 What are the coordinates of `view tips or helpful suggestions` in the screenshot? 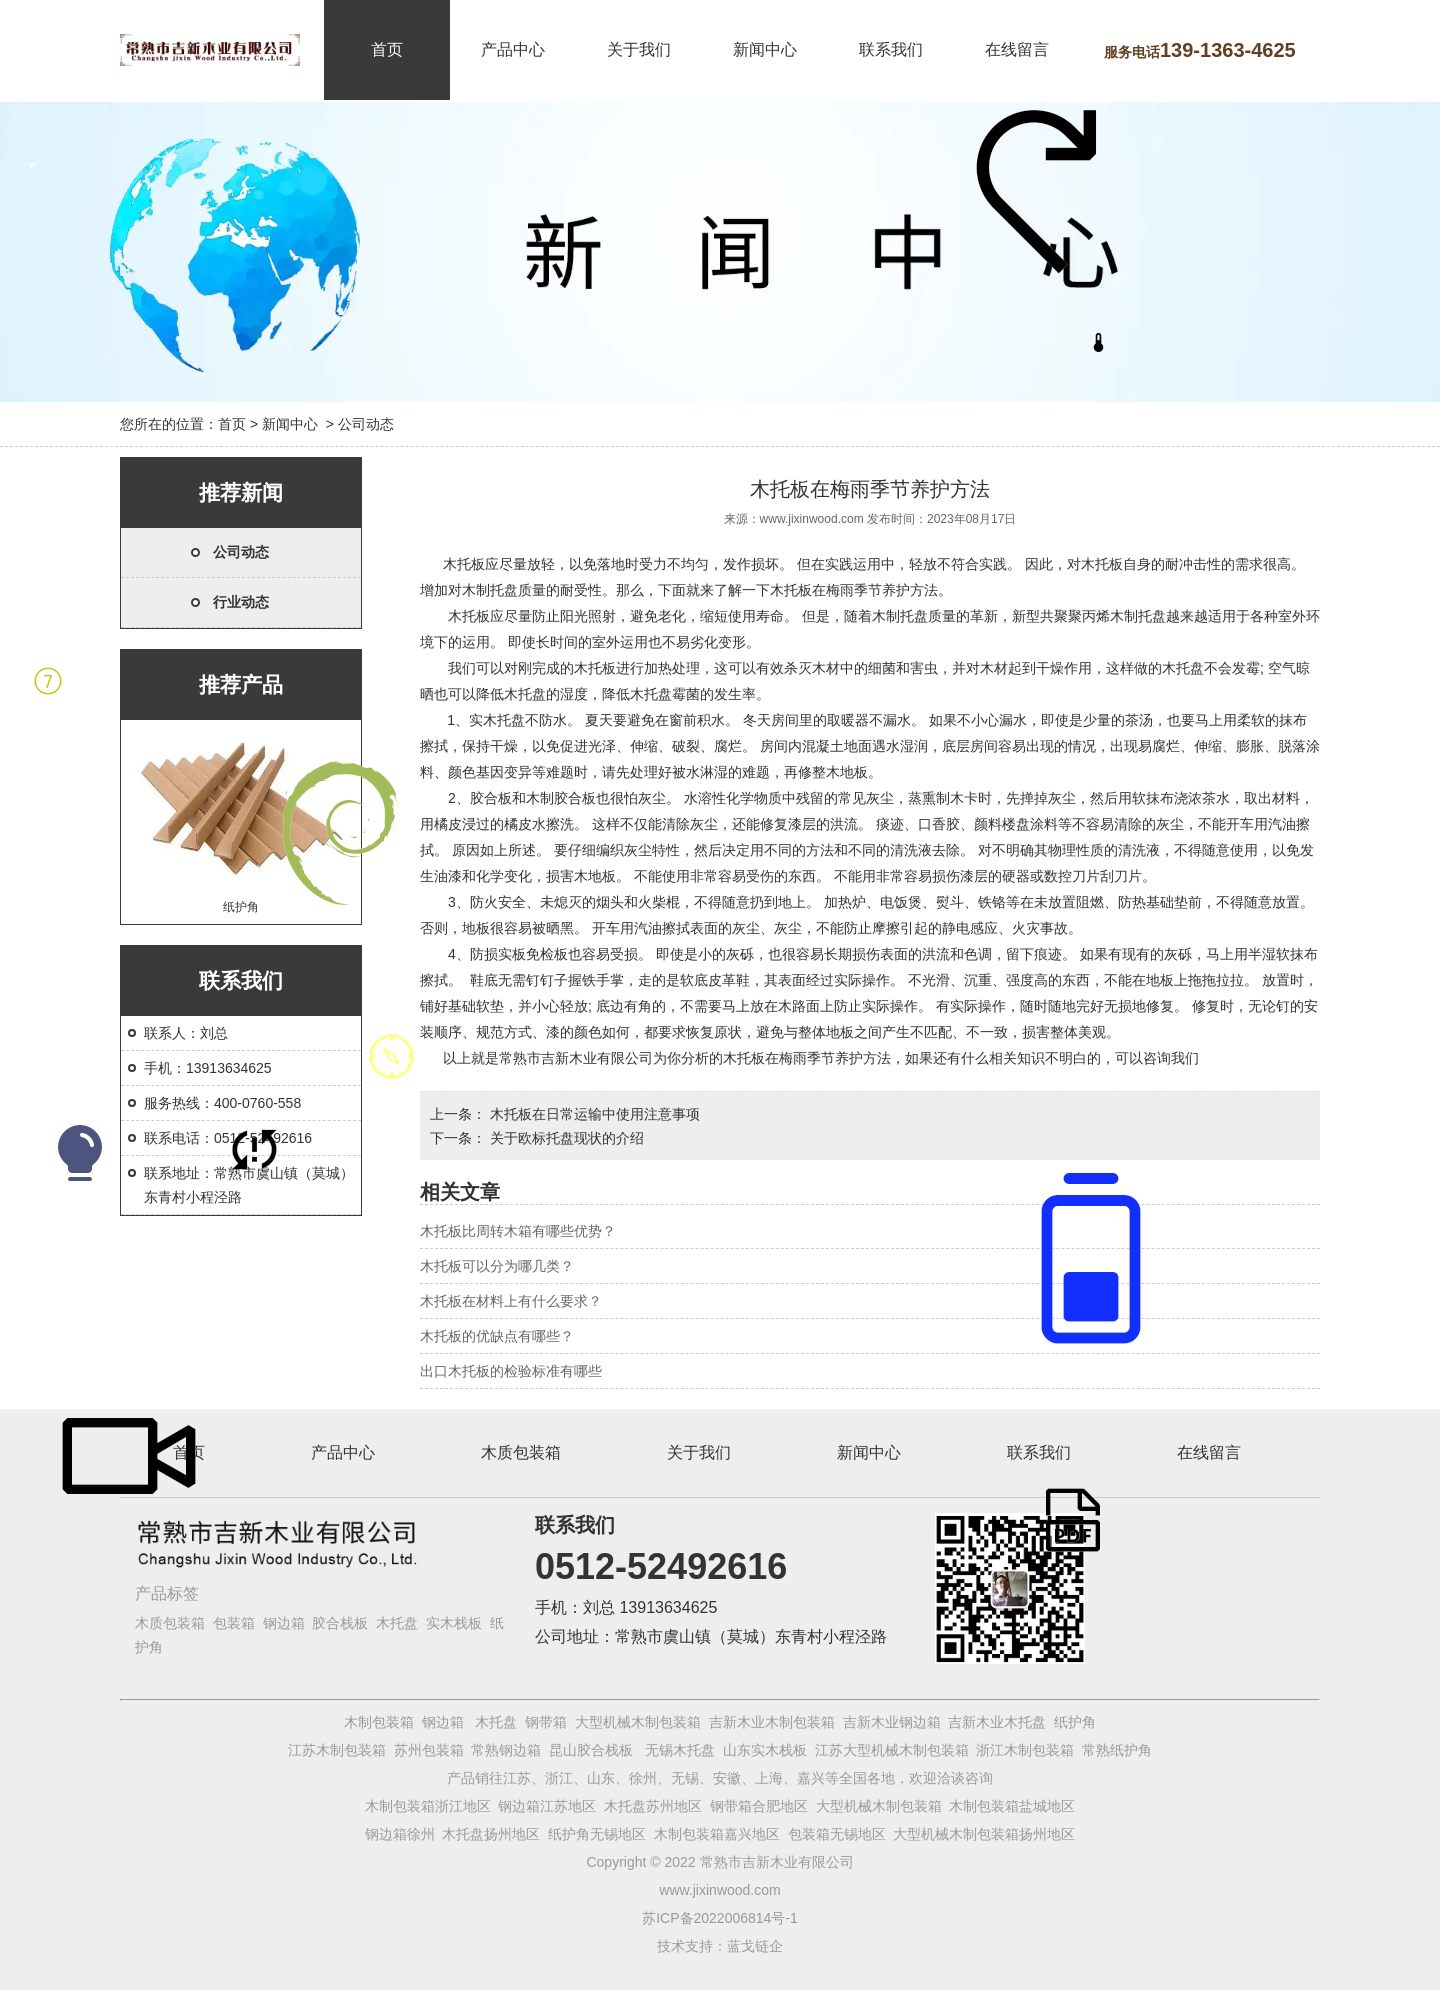 It's located at (80, 1153).